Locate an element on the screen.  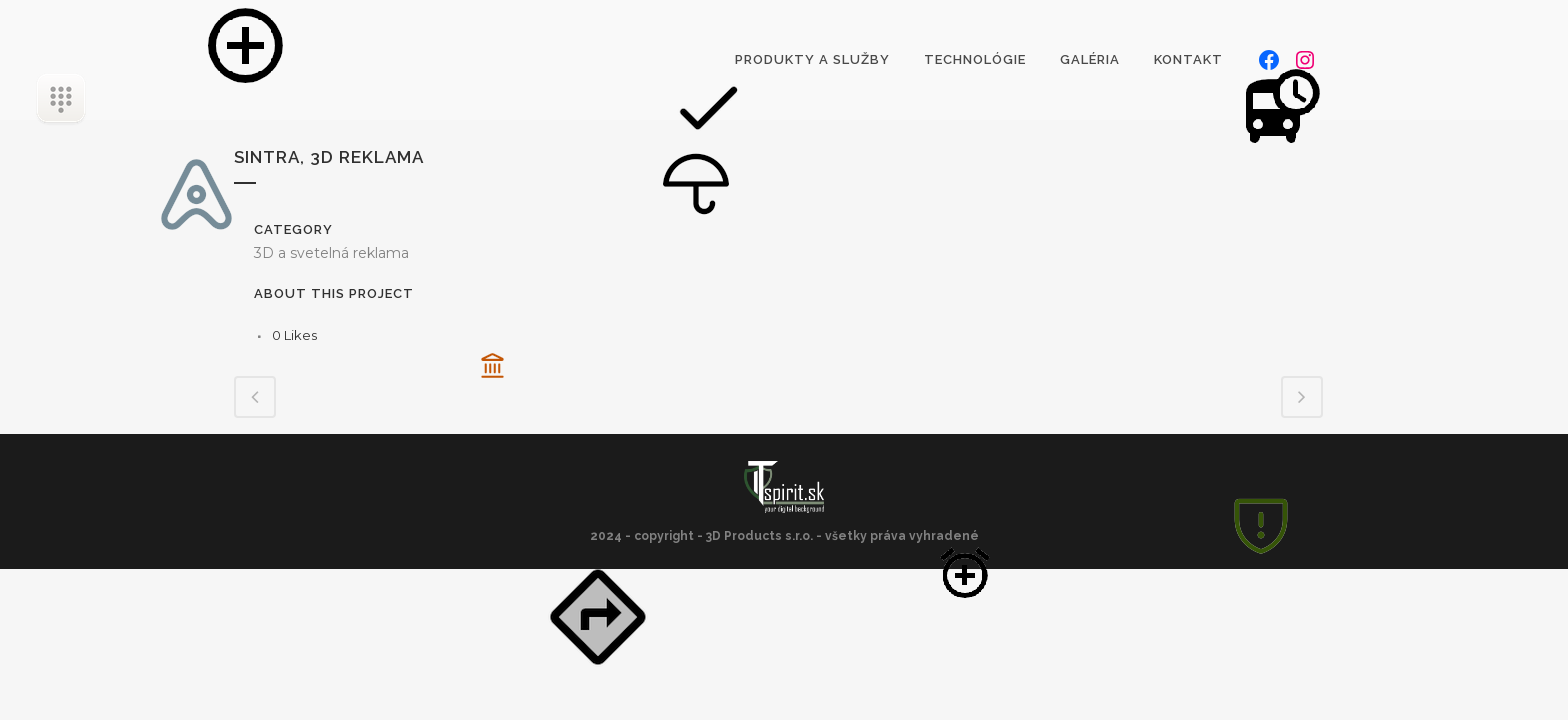
add a new alarm is located at coordinates (965, 573).